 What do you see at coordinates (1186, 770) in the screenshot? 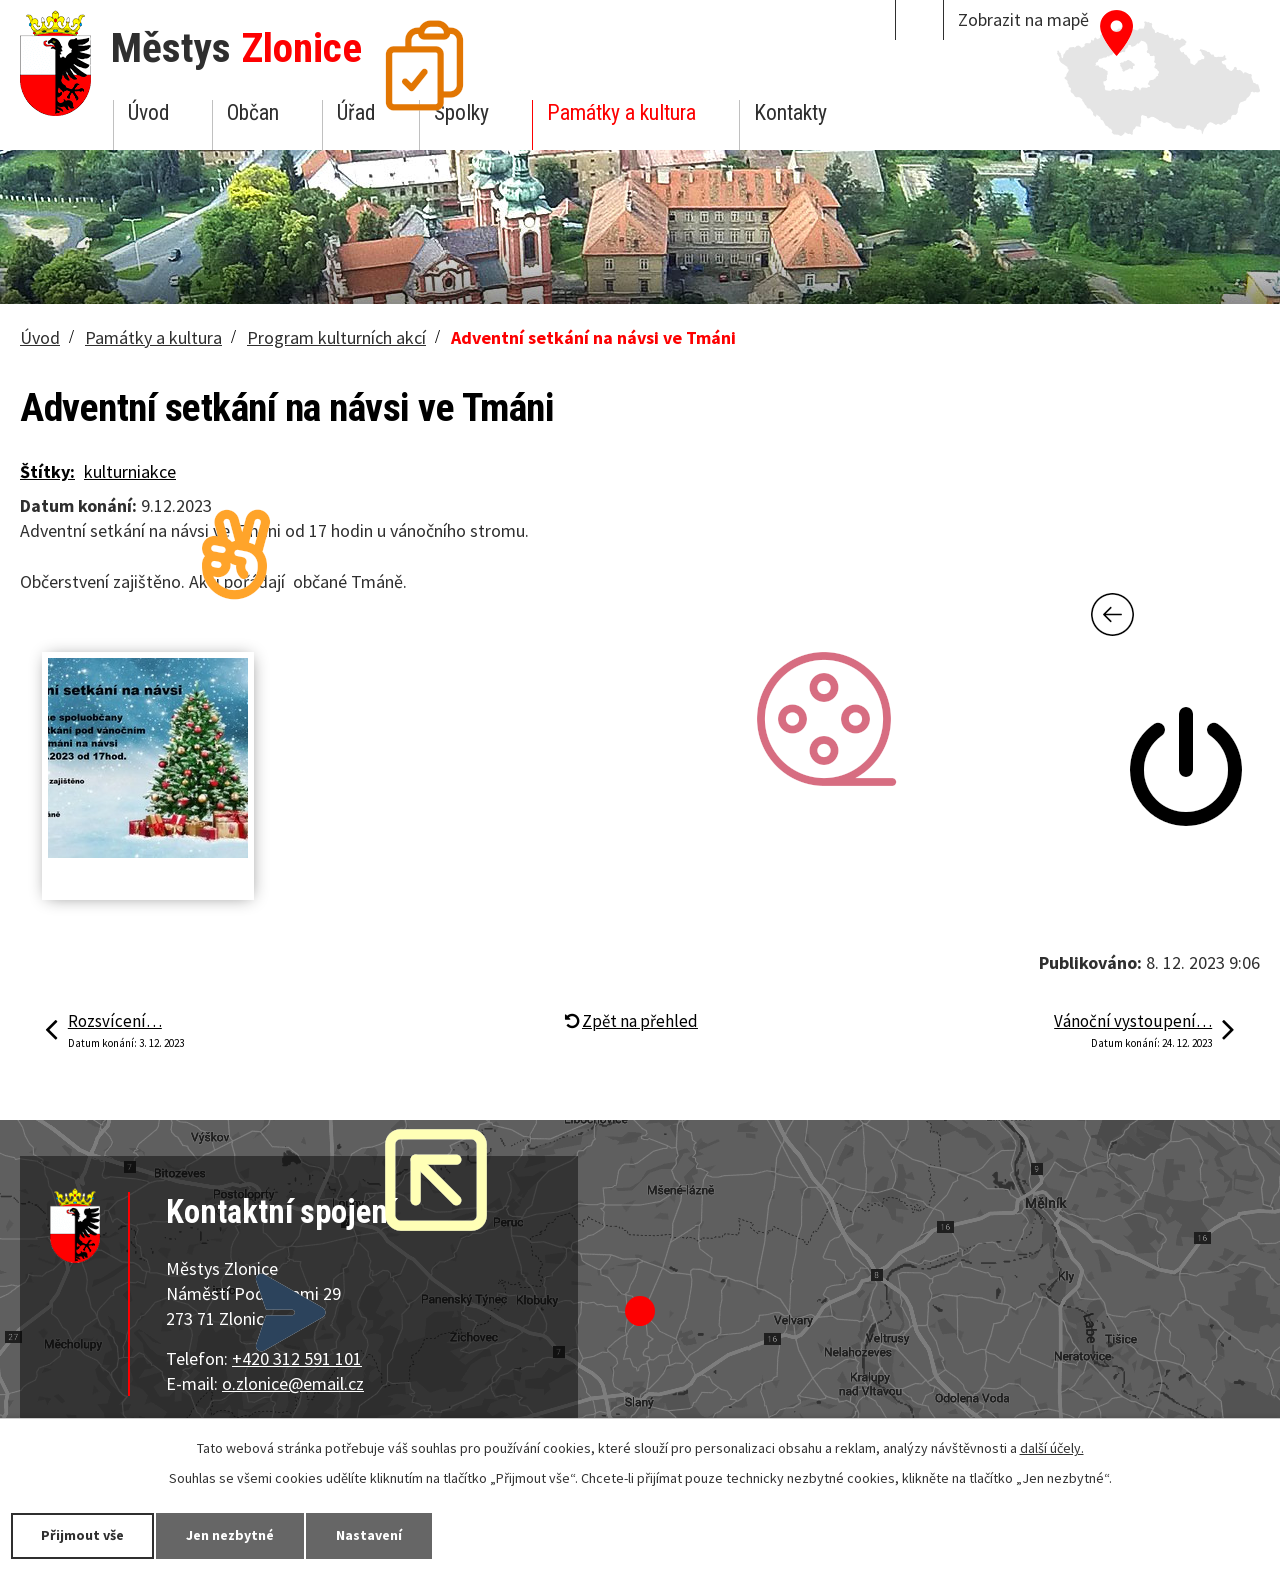
I see `turn off or shut down the device` at bounding box center [1186, 770].